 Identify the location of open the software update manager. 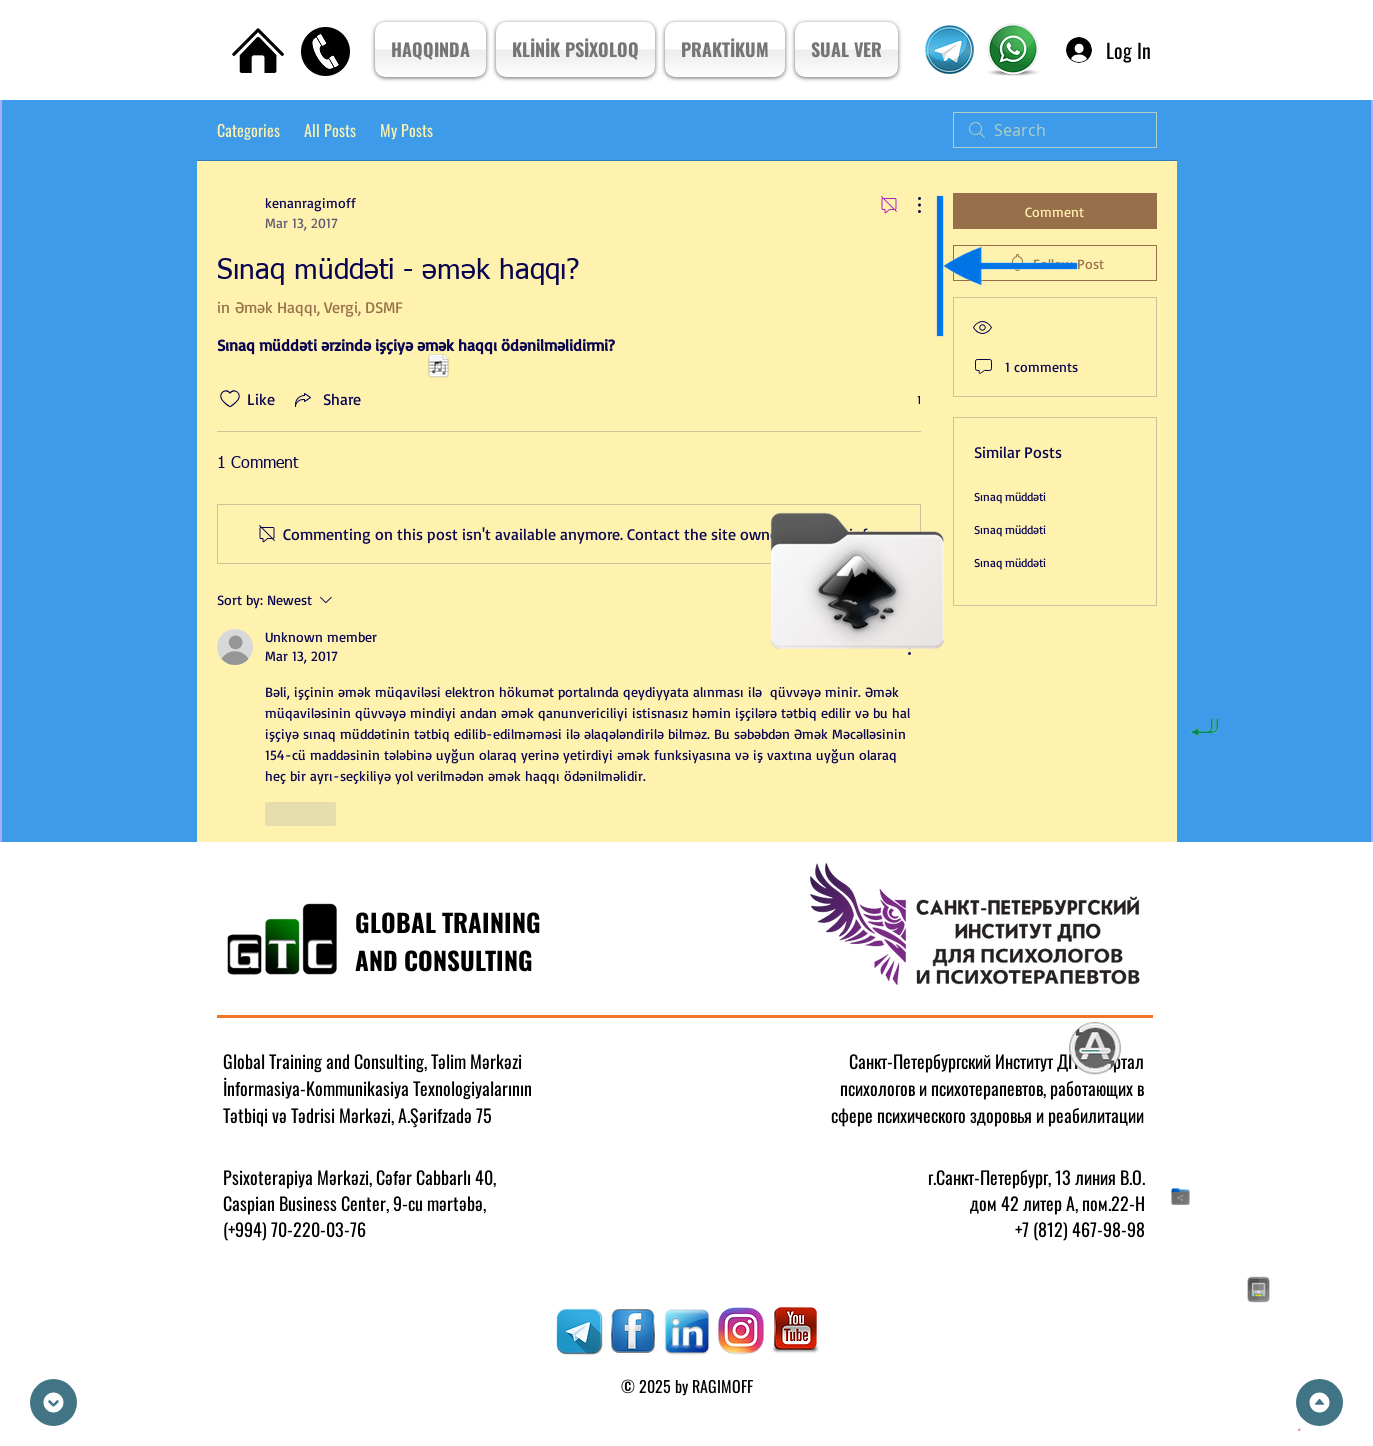
(1095, 1048).